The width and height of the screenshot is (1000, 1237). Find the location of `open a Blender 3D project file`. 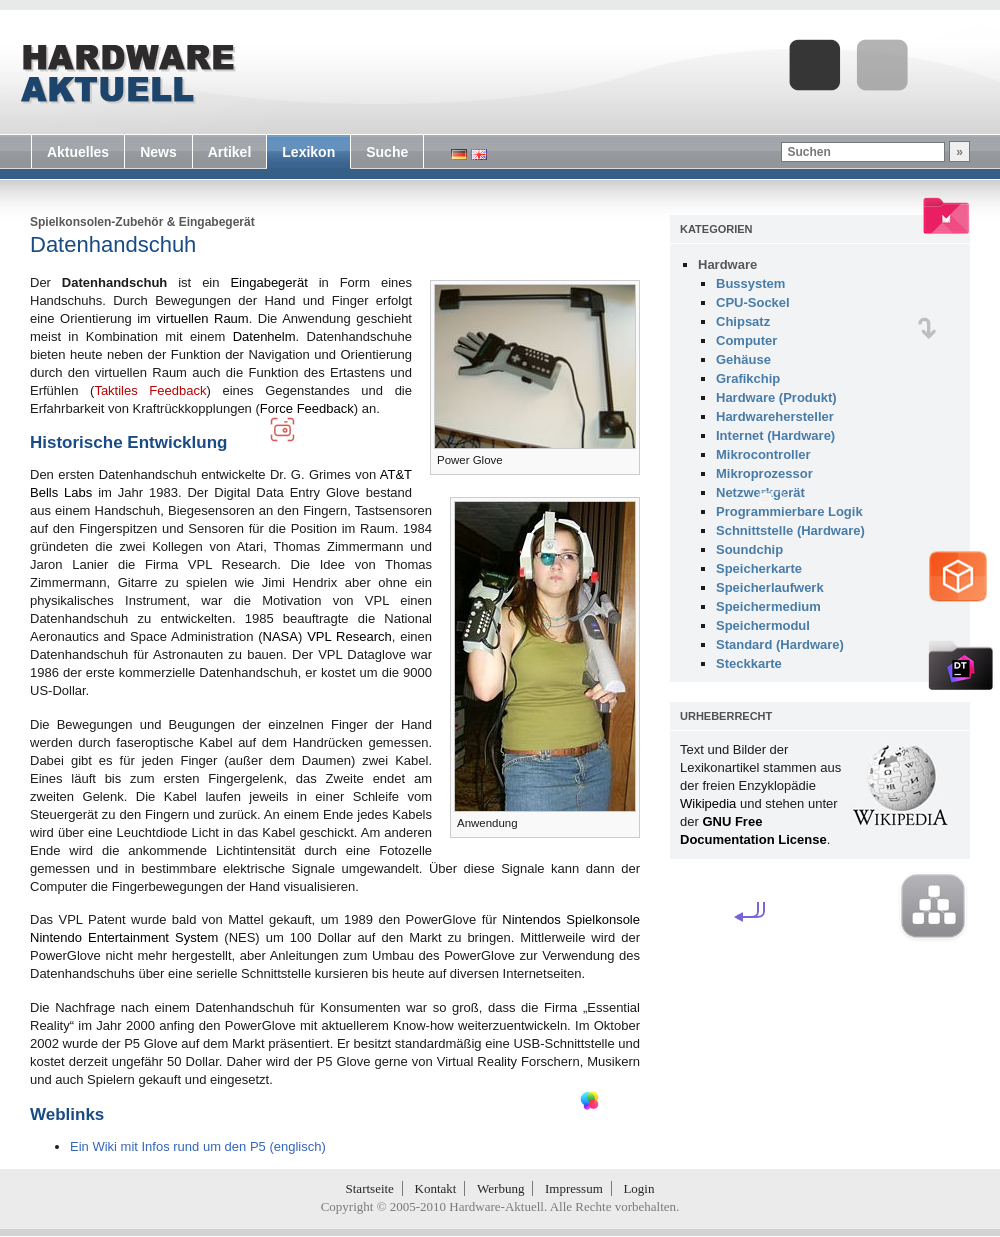

open a Blender 3D project file is located at coordinates (958, 575).